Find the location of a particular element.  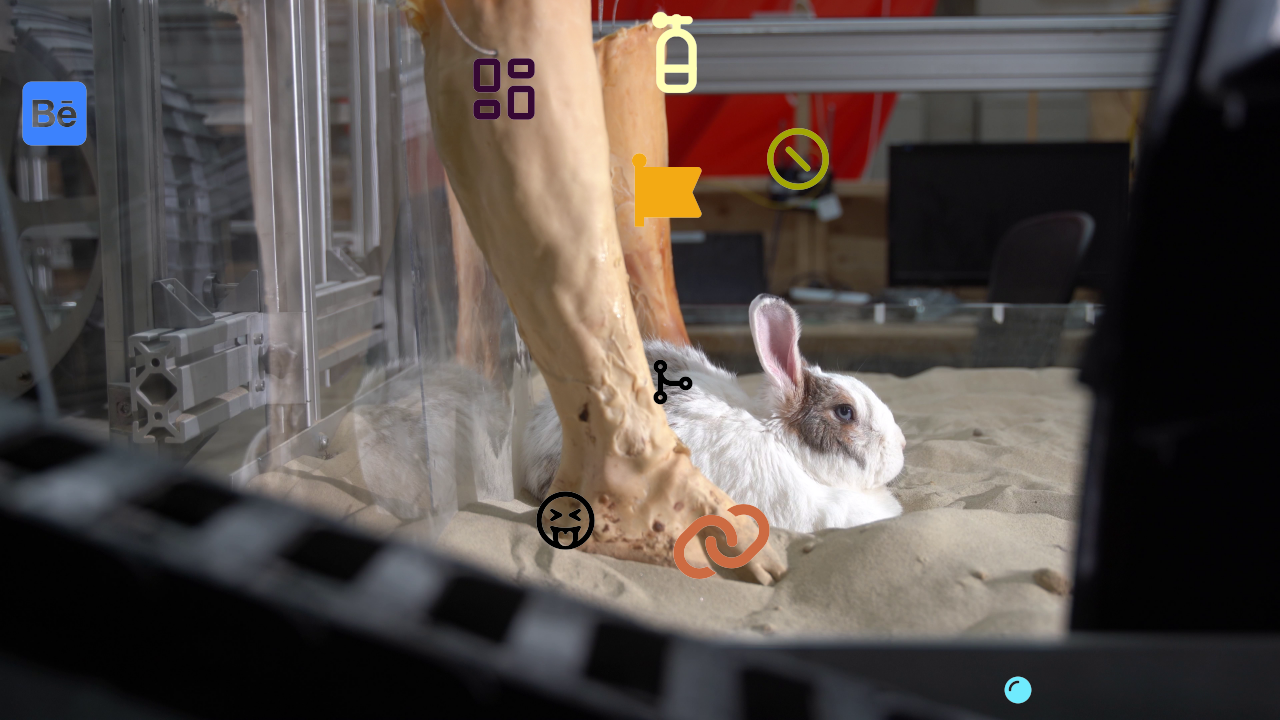

font awesome brand logo is located at coordinates (667, 190).